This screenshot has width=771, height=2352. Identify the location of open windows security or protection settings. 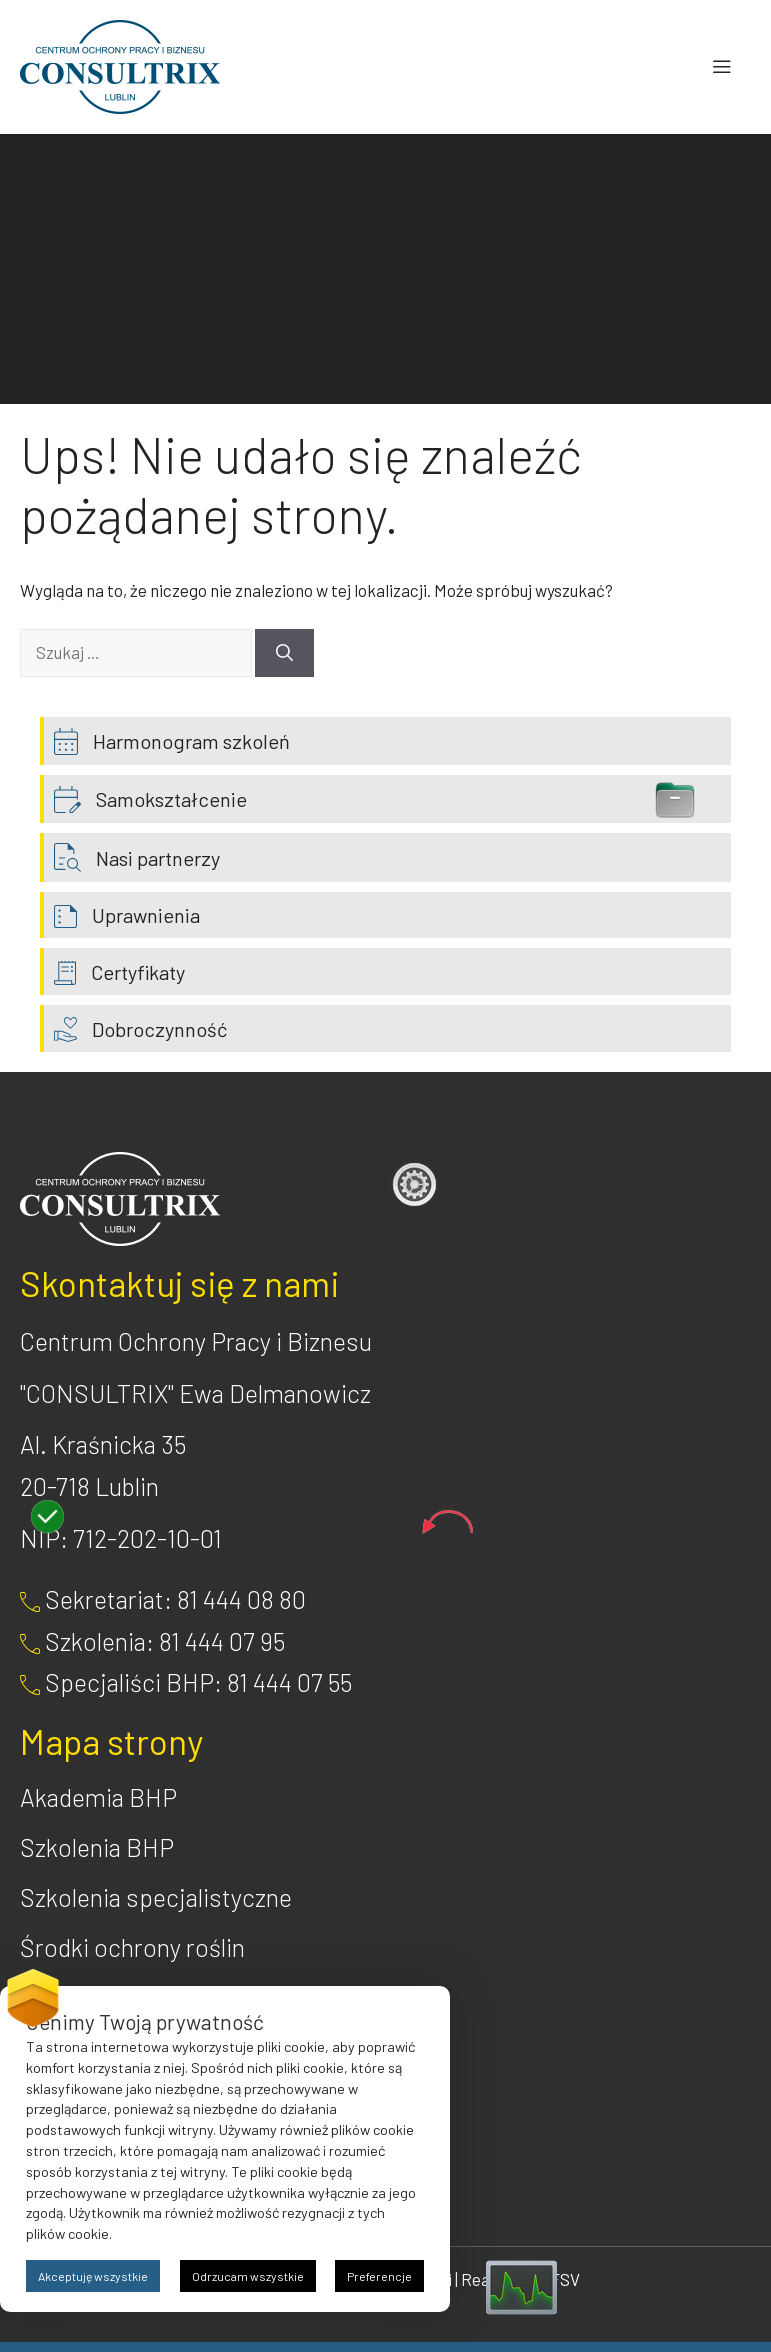
(33, 1998).